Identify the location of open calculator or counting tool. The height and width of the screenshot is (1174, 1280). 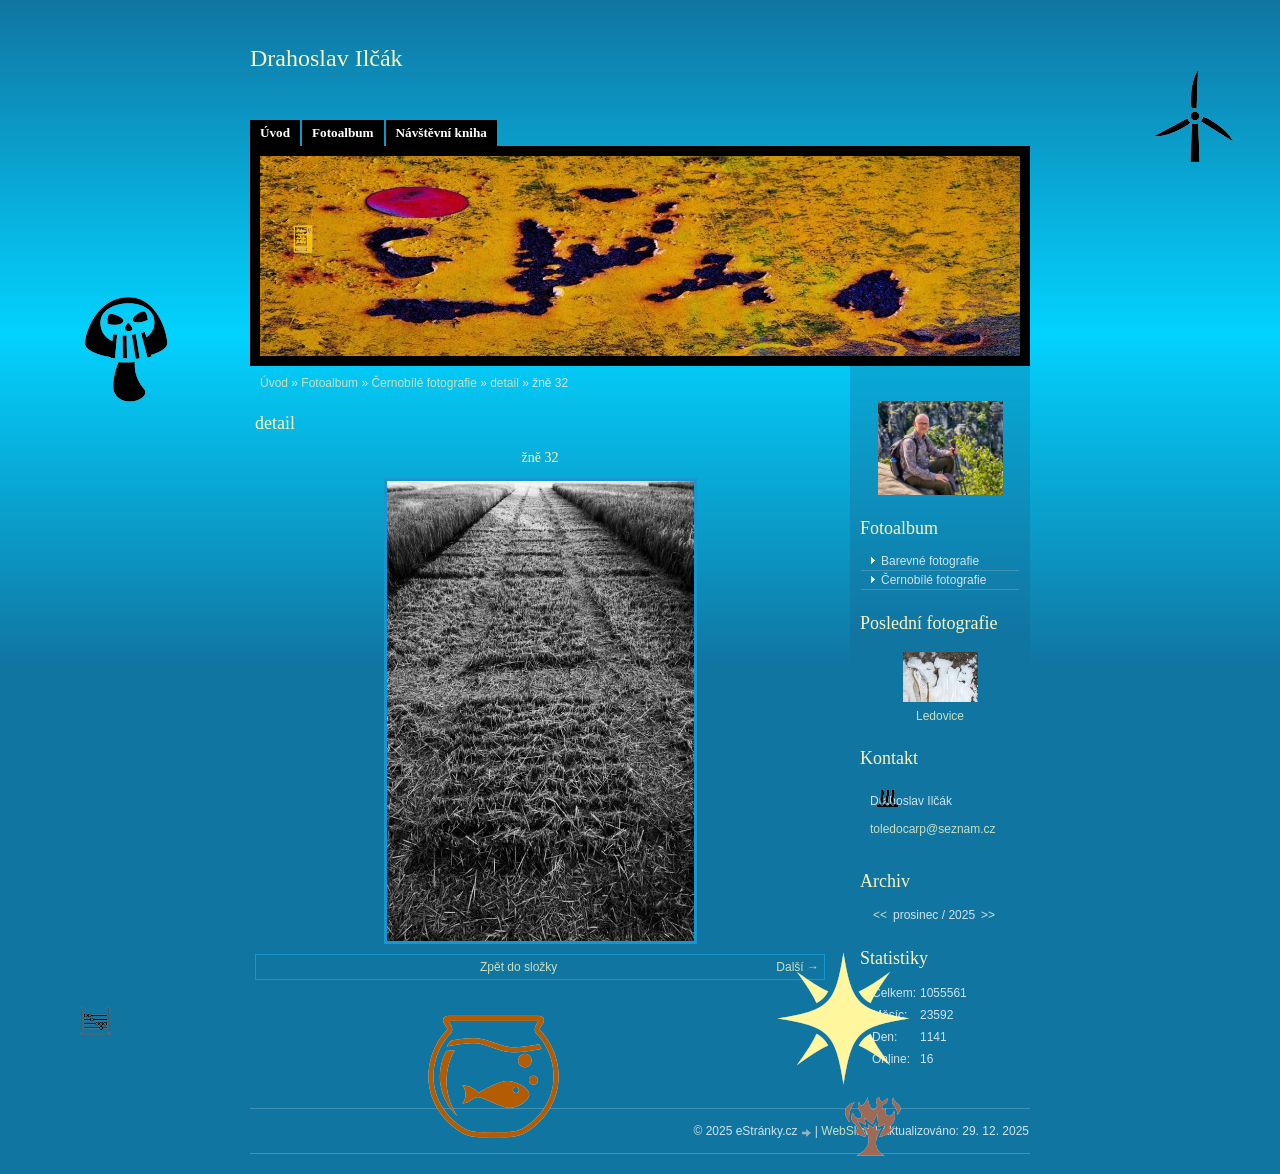
(95, 1019).